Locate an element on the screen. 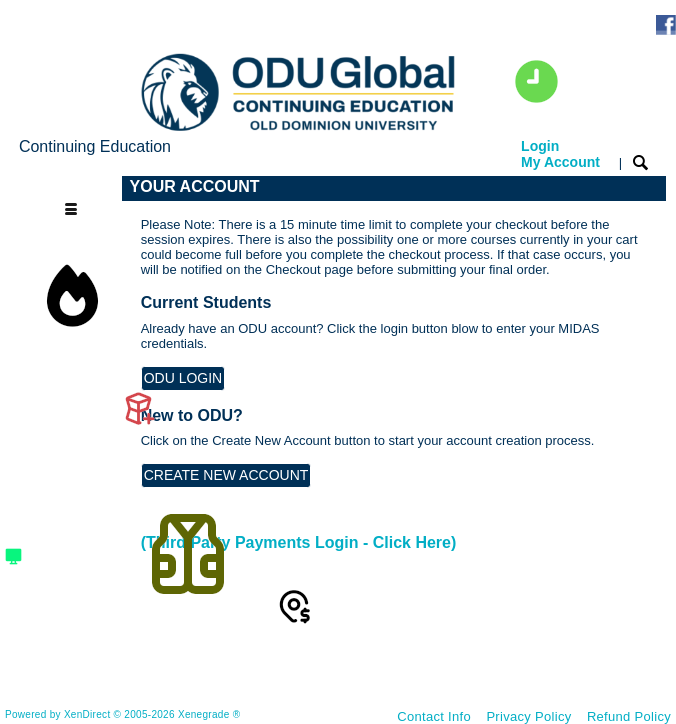 Image resolution: width=676 pixels, height=724 pixels. view on desktop display is located at coordinates (13, 556).